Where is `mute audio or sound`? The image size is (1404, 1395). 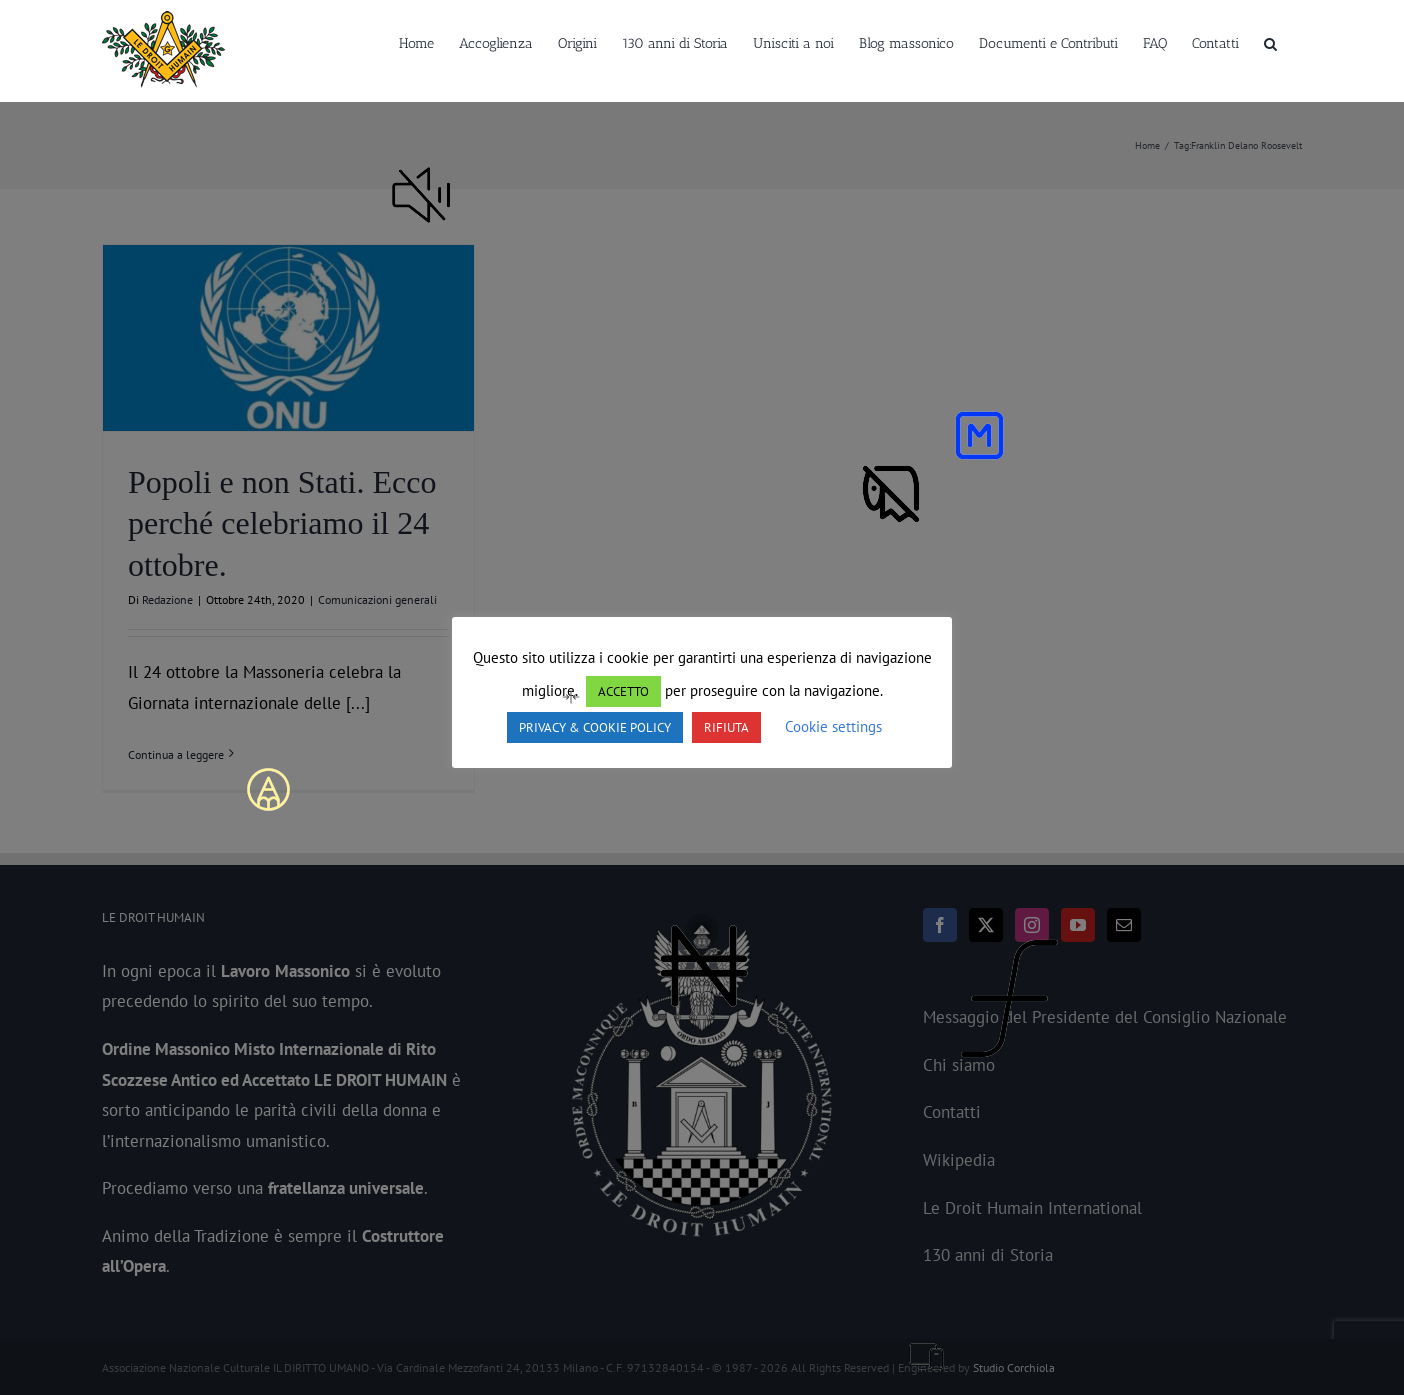 mute audio or sound is located at coordinates (420, 195).